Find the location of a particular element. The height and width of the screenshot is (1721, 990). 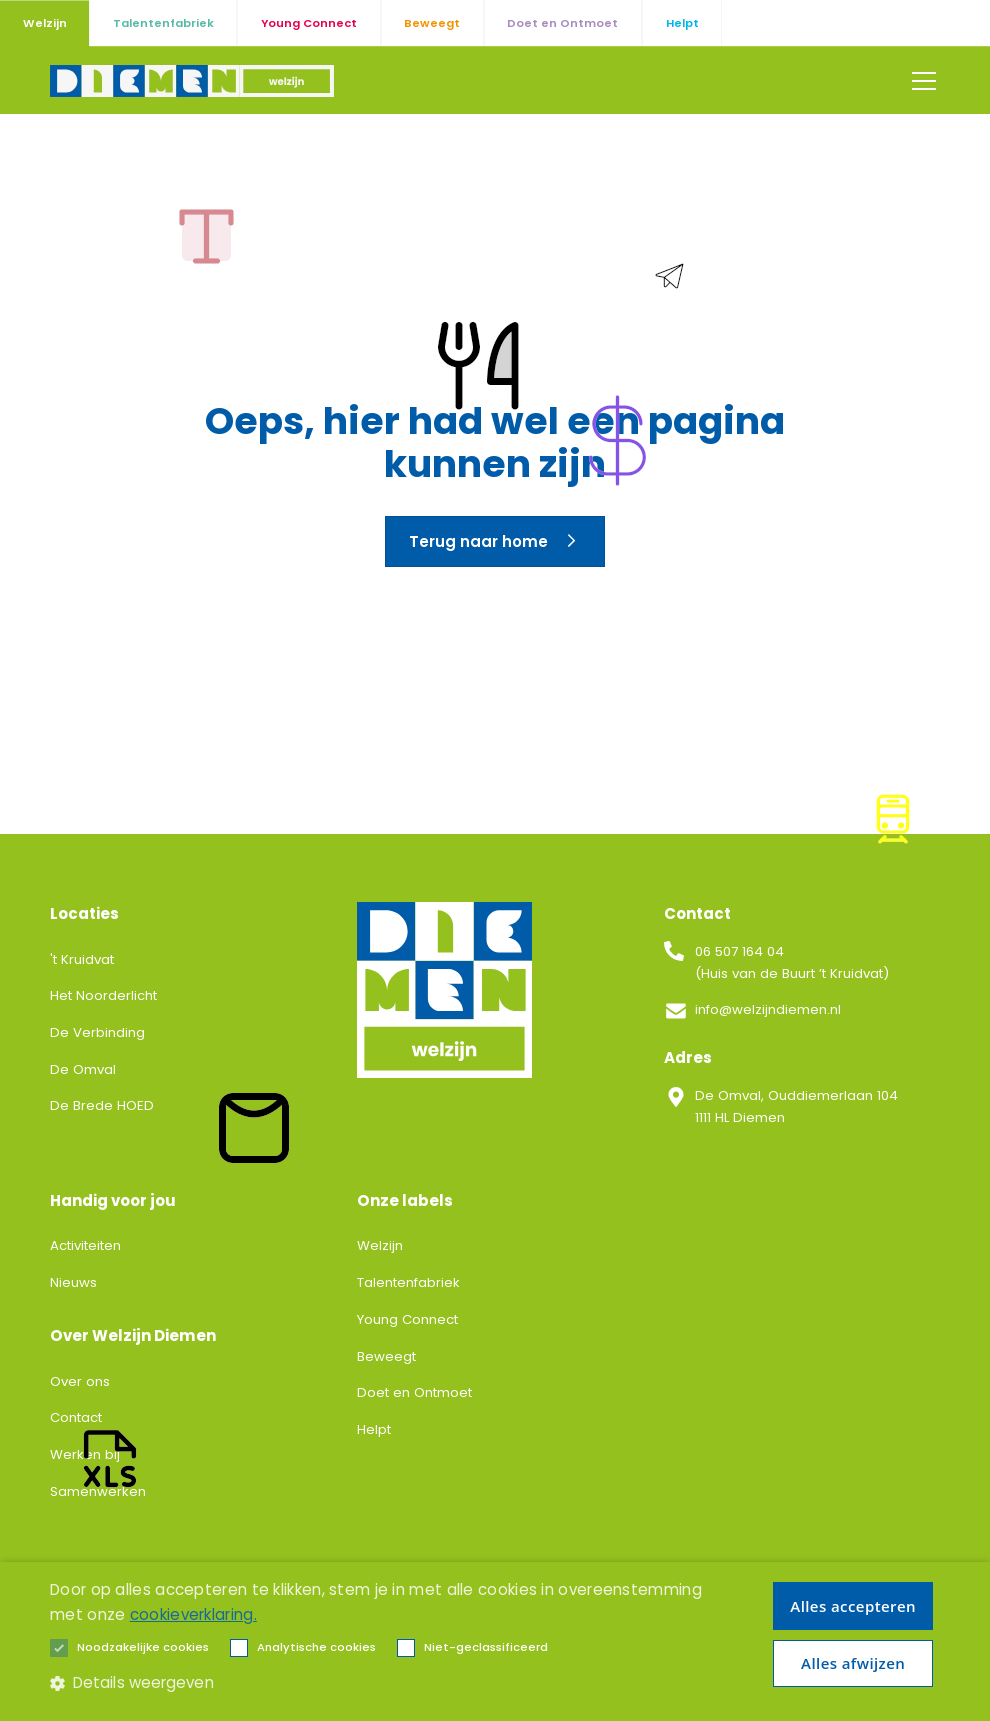

open or view an Excel spreadsheet file is located at coordinates (110, 1461).